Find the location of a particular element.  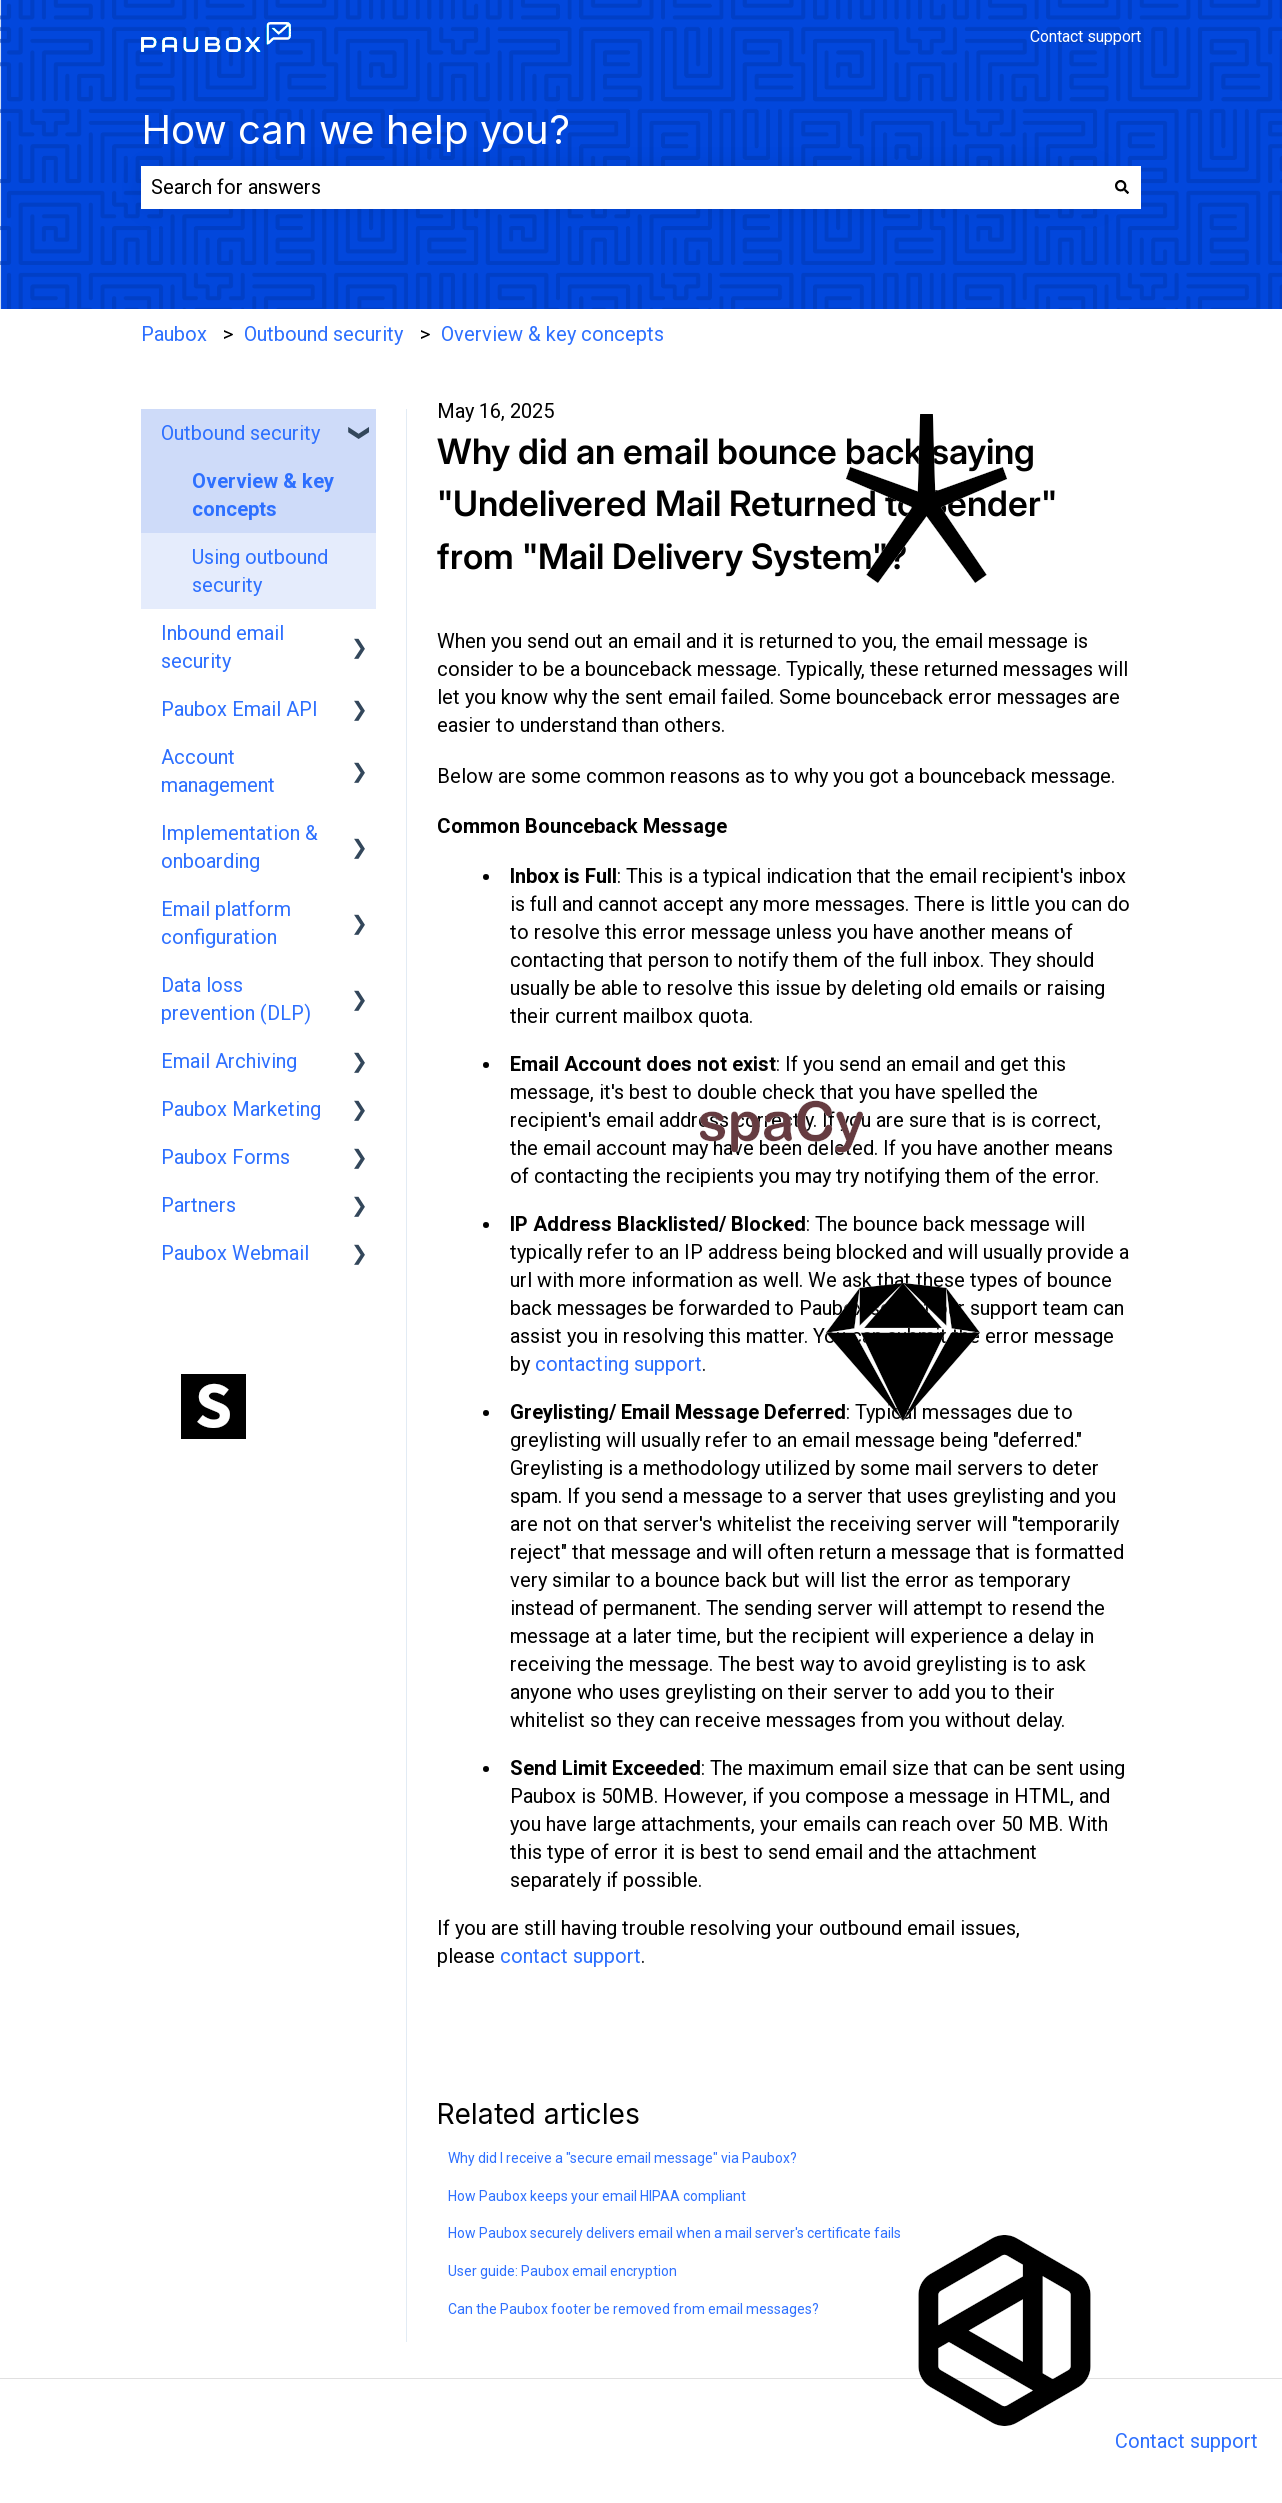

pdm python package manager logo is located at coordinates (1004, 2330).